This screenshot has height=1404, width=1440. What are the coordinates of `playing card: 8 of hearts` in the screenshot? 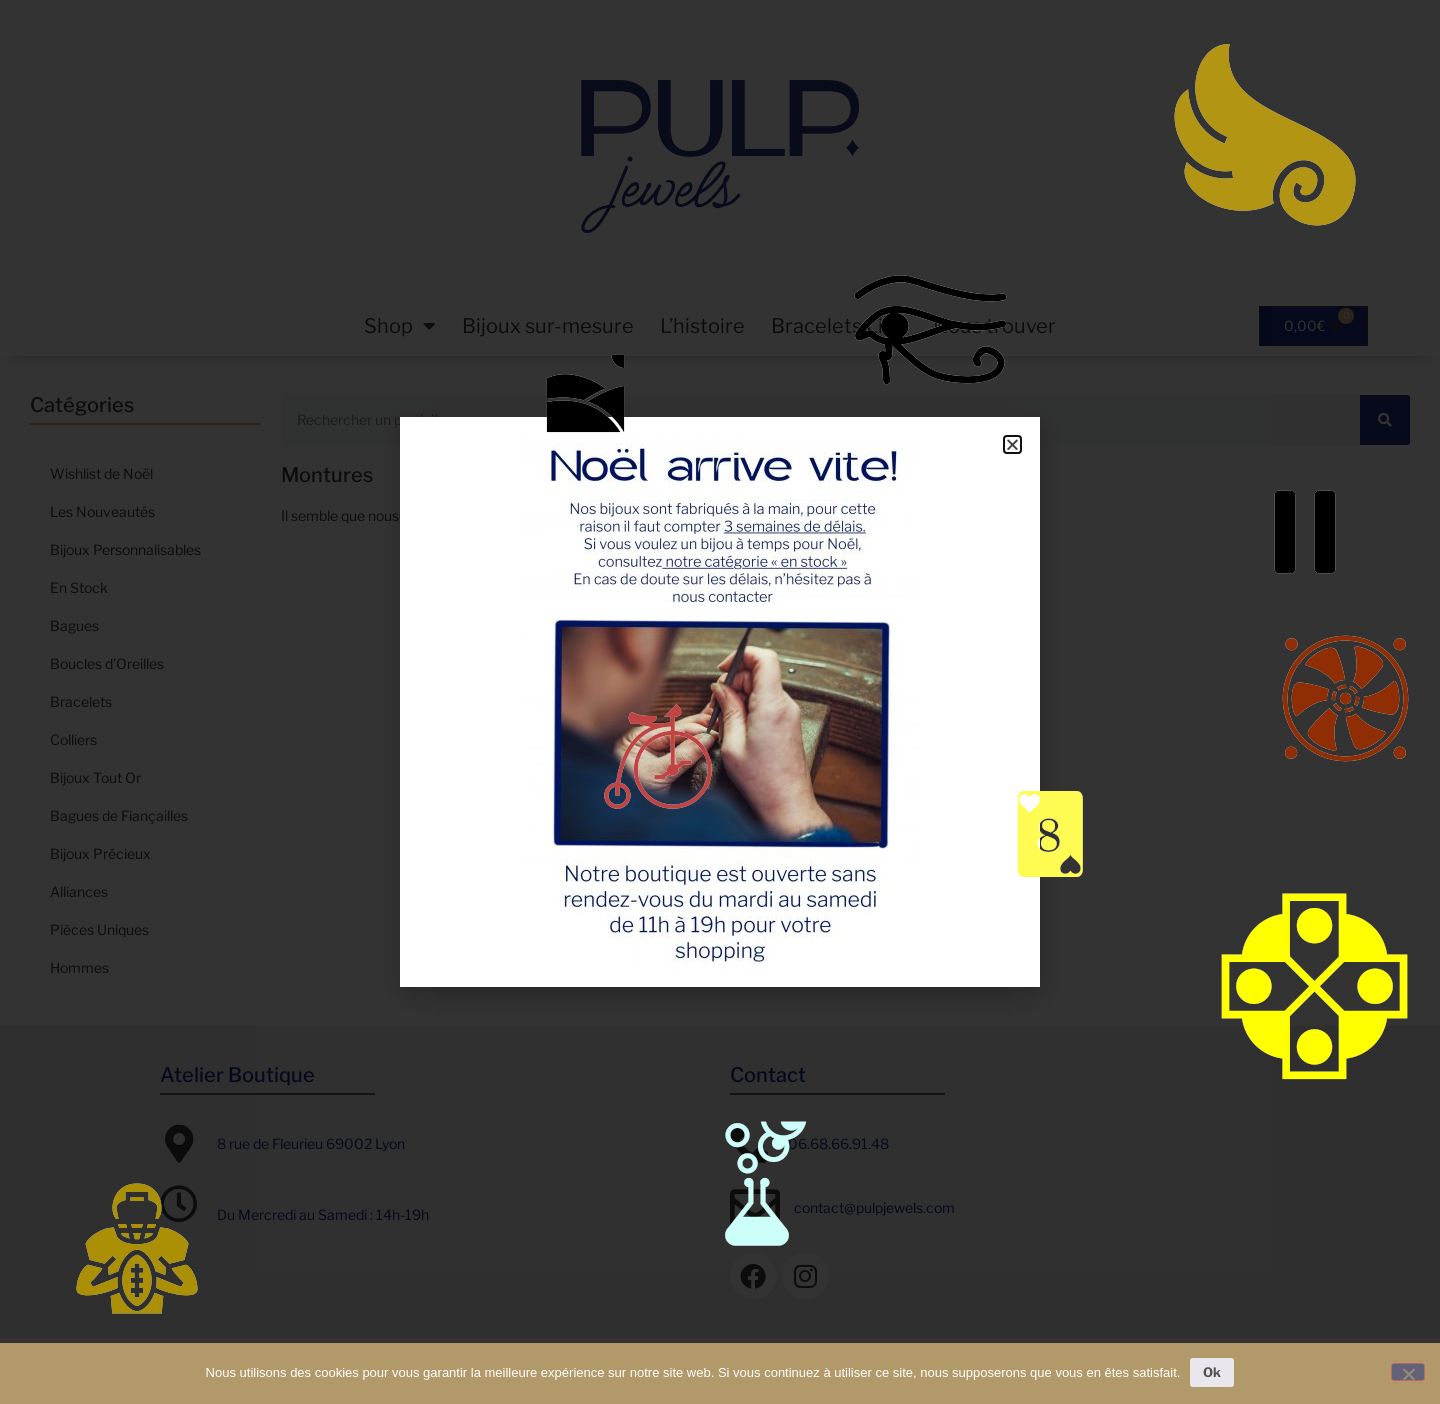 It's located at (1050, 834).